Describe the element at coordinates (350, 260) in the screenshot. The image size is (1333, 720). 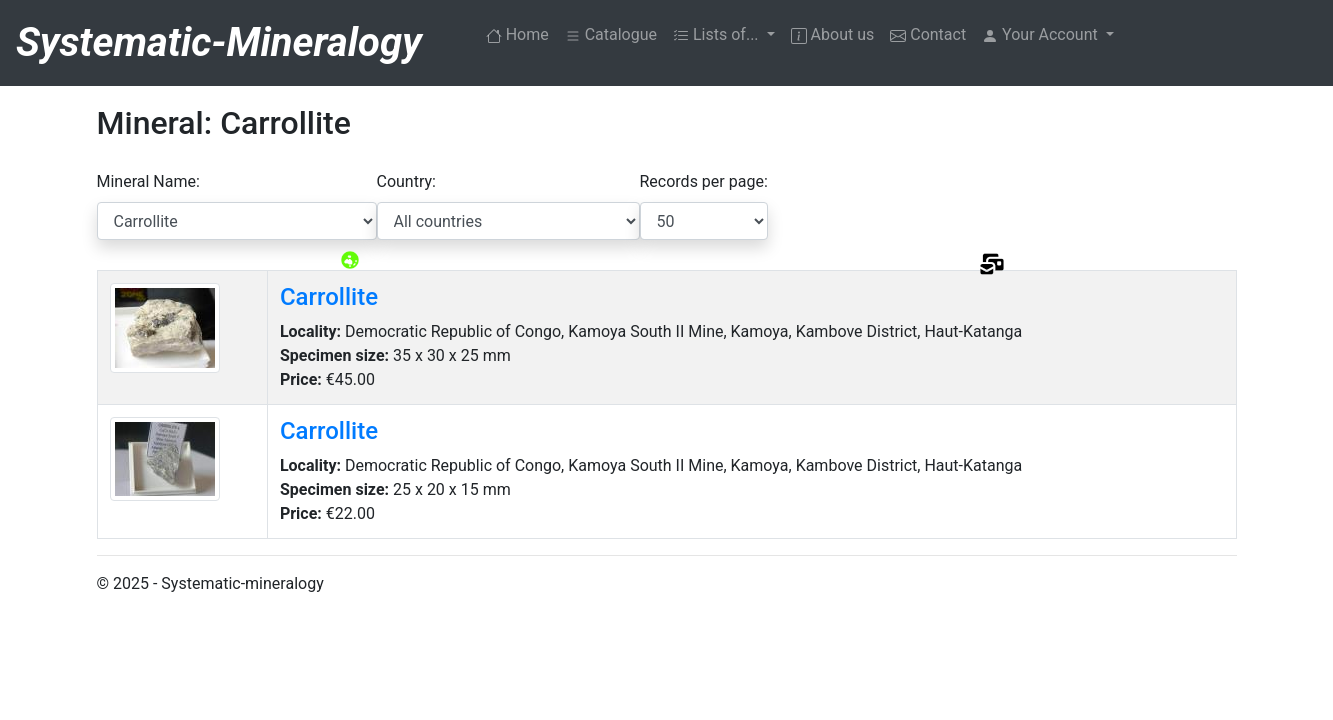
I see `select oceania or australia region` at that location.